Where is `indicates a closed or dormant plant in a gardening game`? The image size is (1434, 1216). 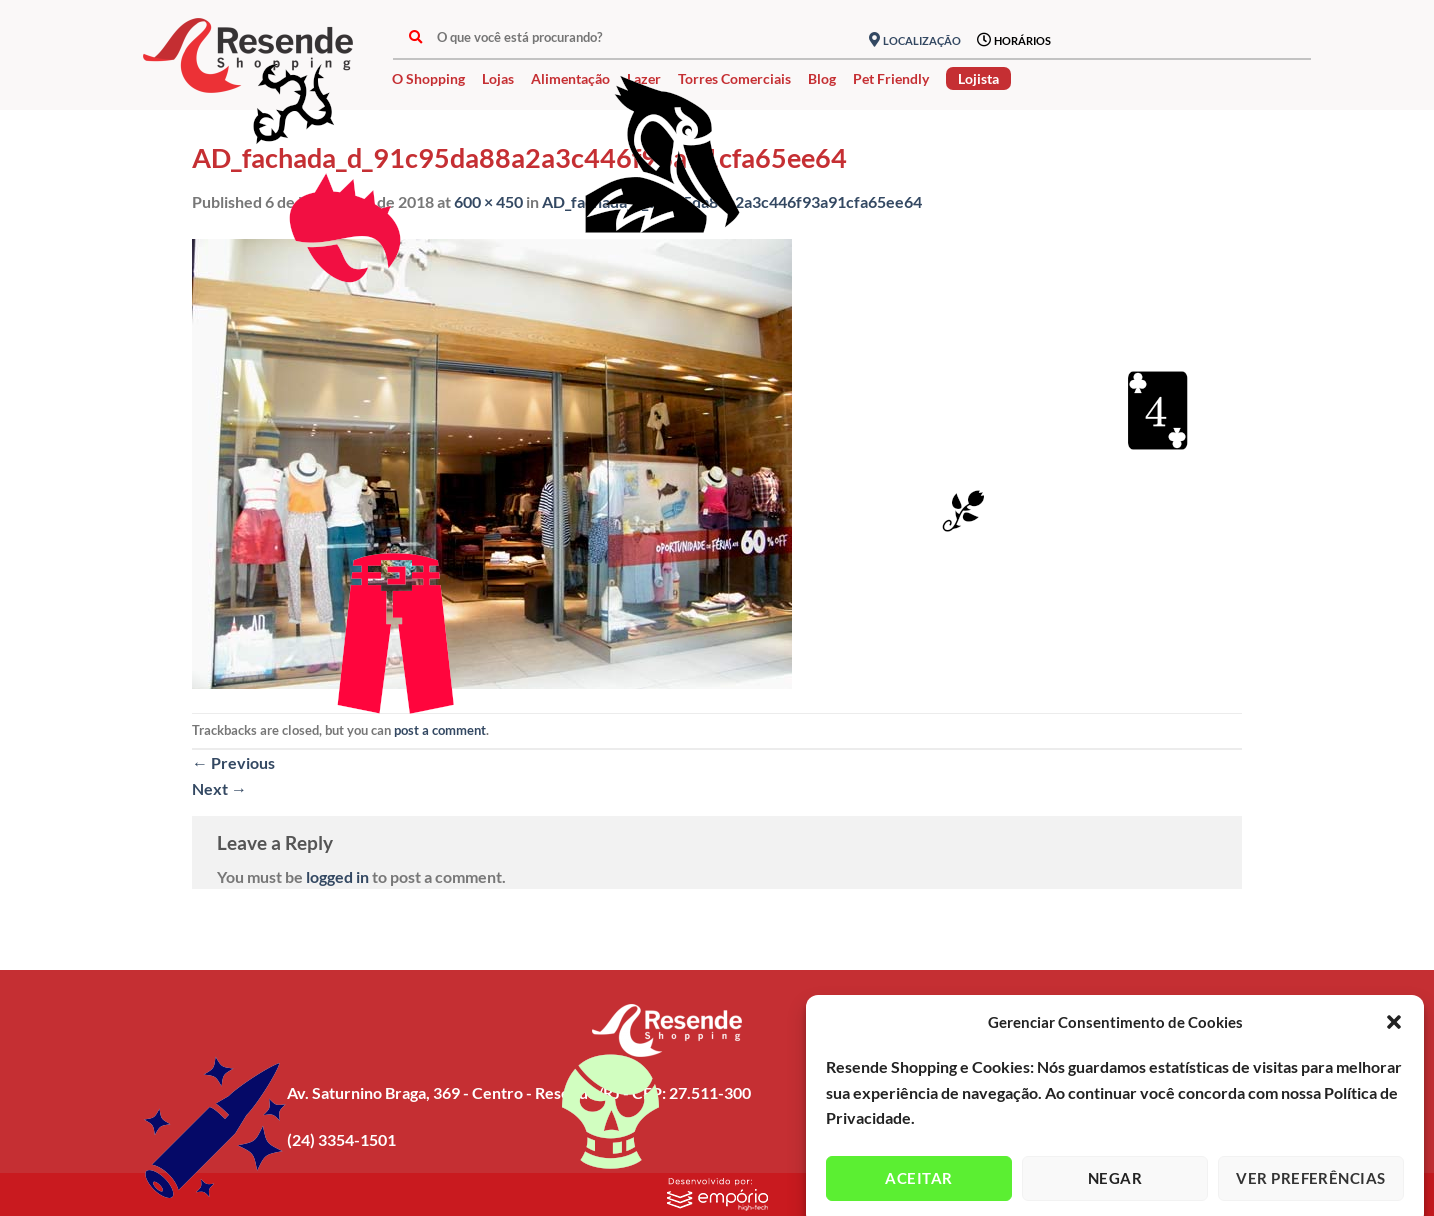 indicates a closed or dormant plant in a gardening game is located at coordinates (963, 511).